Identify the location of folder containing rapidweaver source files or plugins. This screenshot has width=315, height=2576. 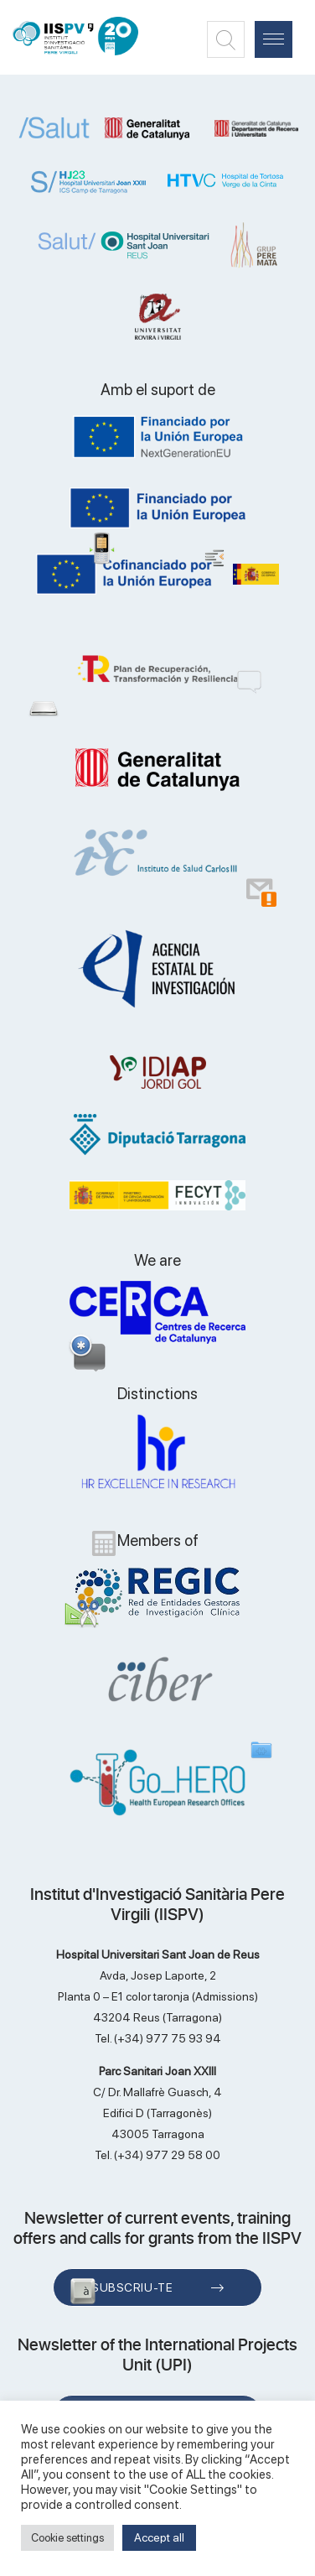
(261, 1750).